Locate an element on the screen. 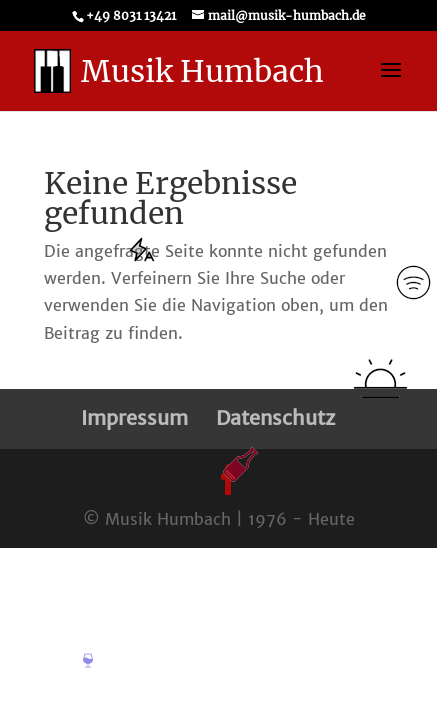 This screenshot has width=437, height=720. browse wine or beverage options is located at coordinates (88, 660).